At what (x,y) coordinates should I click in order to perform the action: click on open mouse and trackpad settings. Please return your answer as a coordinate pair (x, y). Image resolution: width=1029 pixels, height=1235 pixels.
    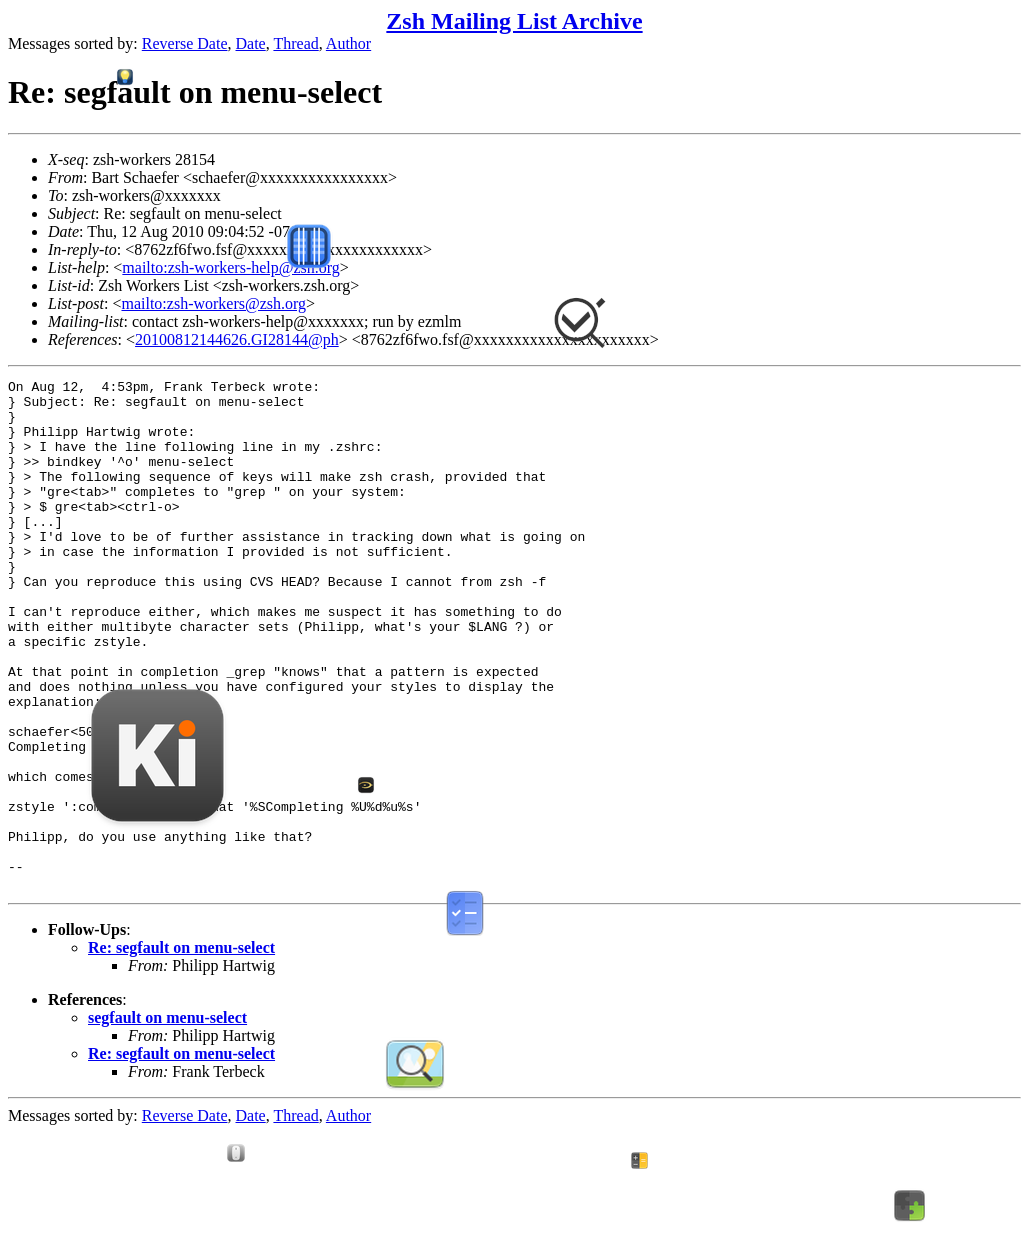
    Looking at the image, I should click on (236, 1153).